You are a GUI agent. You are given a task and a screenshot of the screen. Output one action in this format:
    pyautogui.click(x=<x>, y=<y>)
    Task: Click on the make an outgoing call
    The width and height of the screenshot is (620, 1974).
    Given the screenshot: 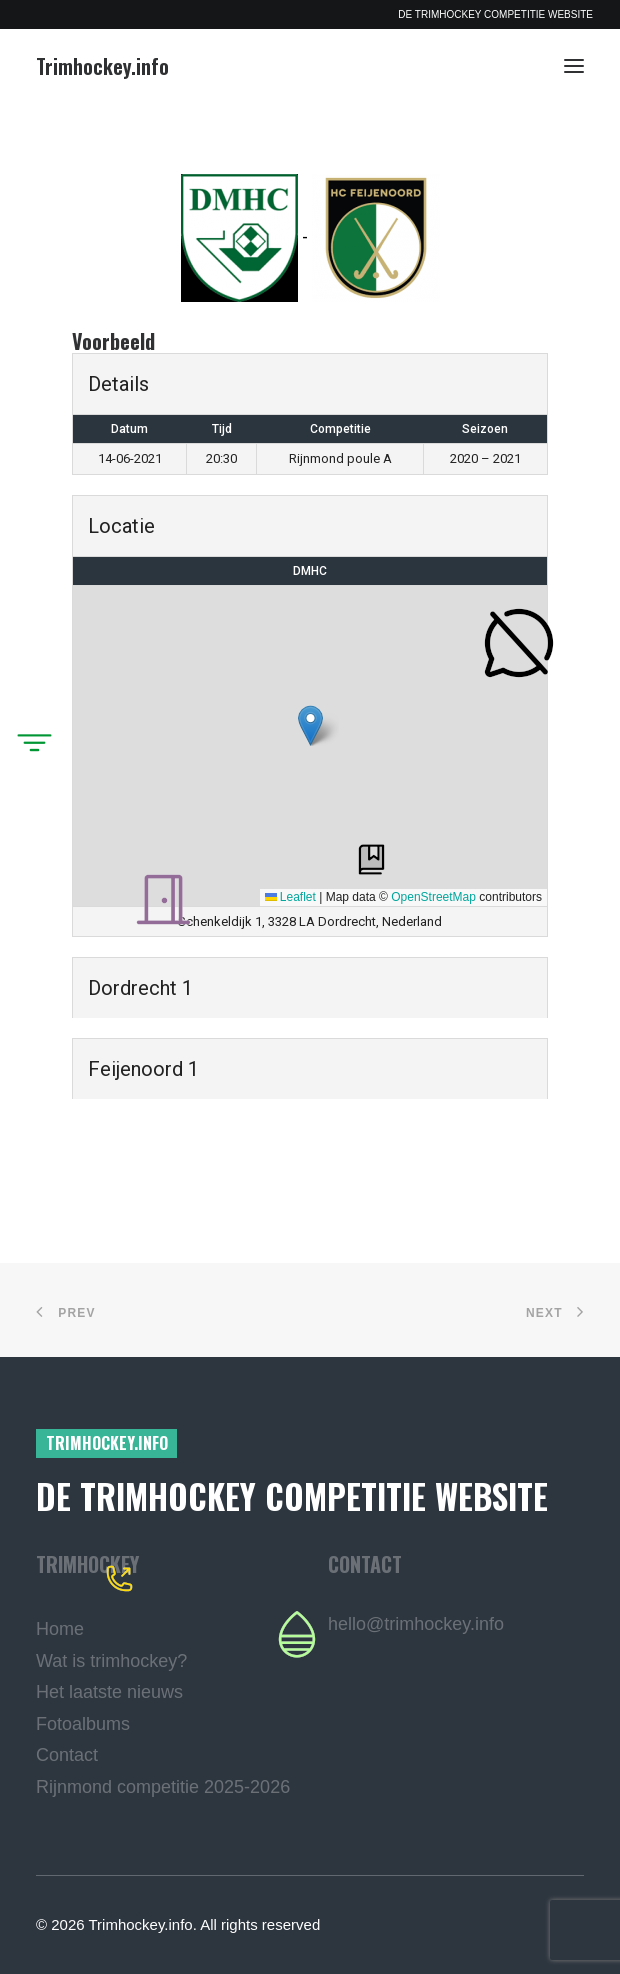 What is the action you would take?
    pyautogui.click(x=119, y=1578)
    